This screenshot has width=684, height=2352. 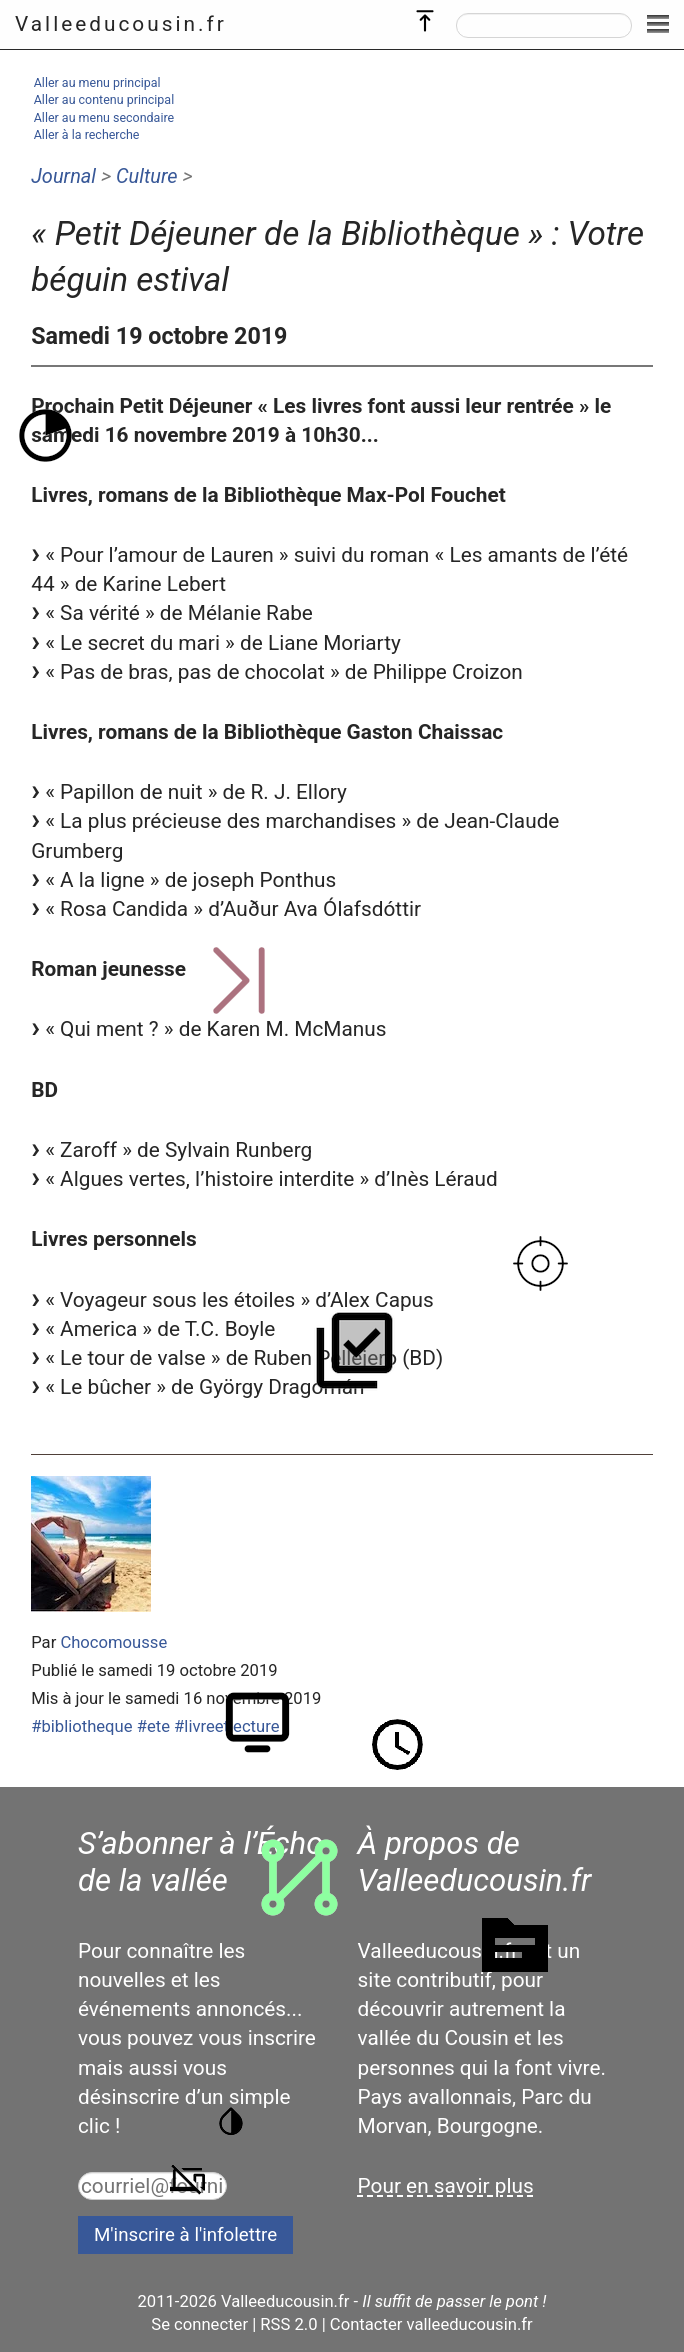 What do you see at coordinates (354, 1350) in the screenshot?
I see `item successfully added to library` at bounding box center [354, 1350].